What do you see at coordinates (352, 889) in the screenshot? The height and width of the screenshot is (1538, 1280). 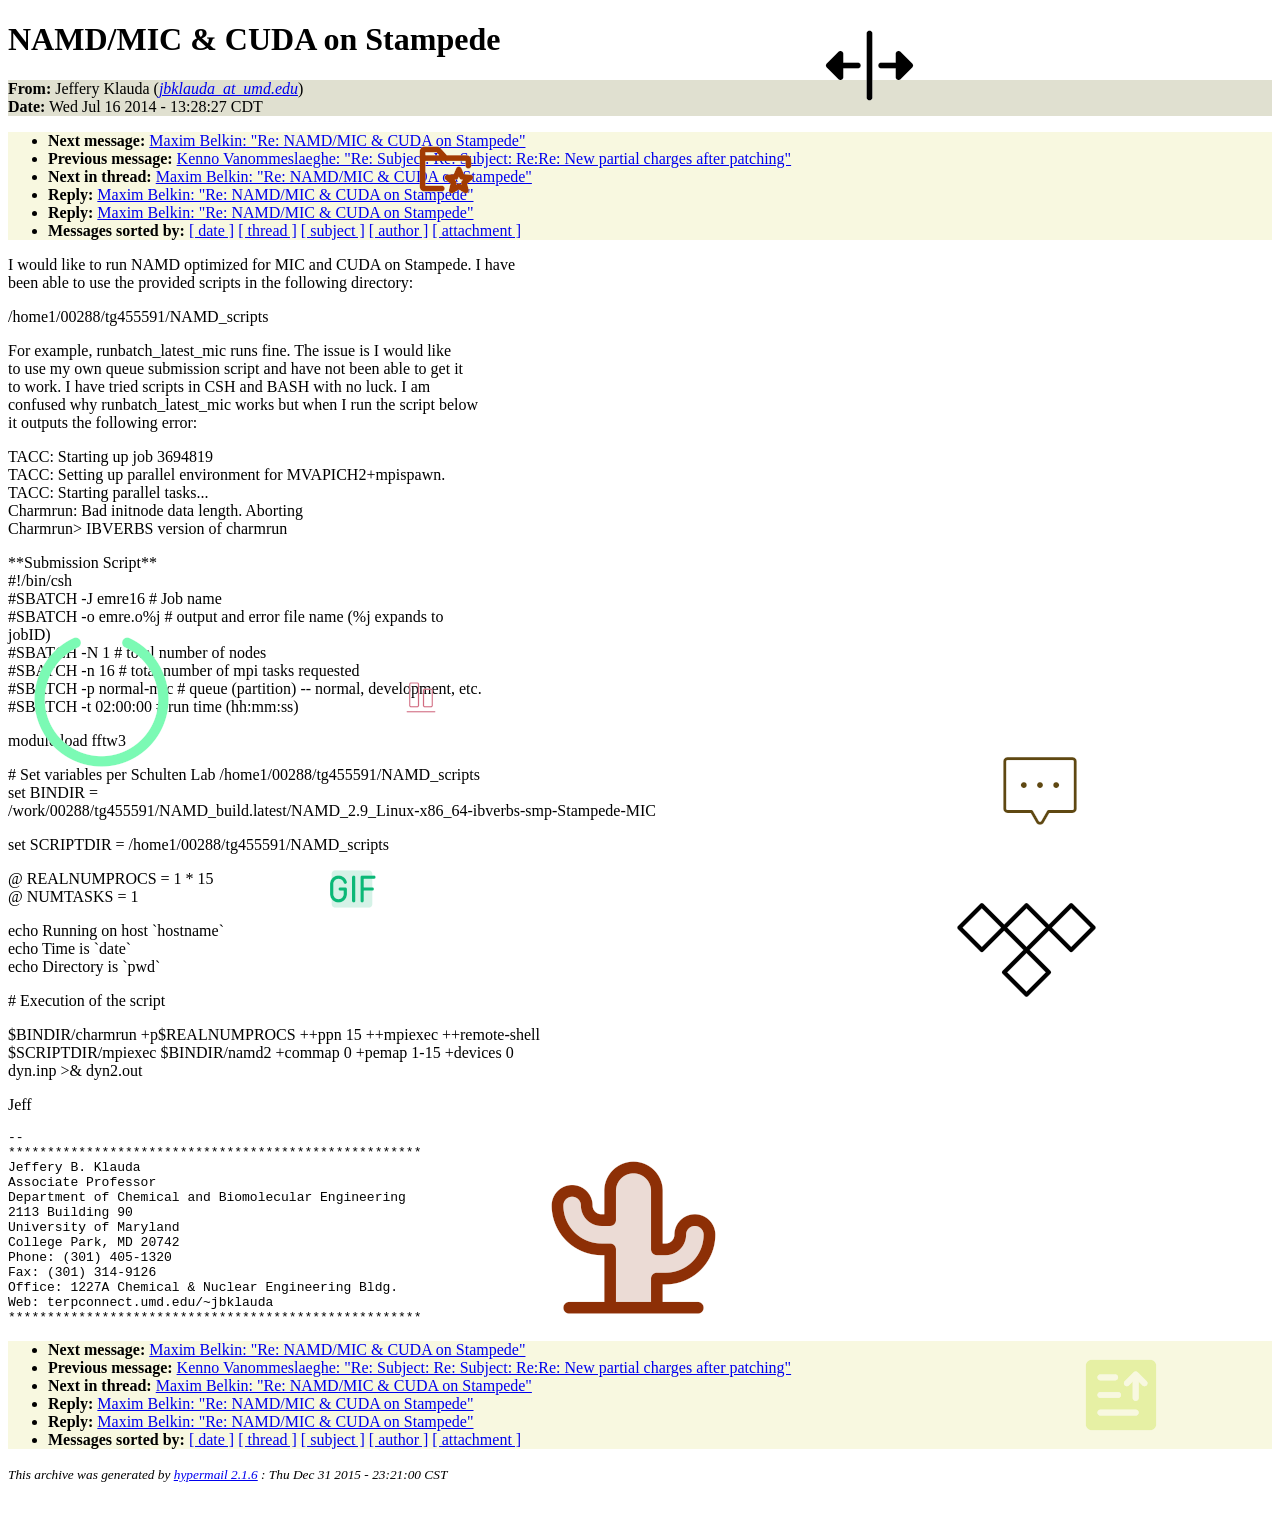 I see `insert a gif into your message` at bounding box center [352, 889].